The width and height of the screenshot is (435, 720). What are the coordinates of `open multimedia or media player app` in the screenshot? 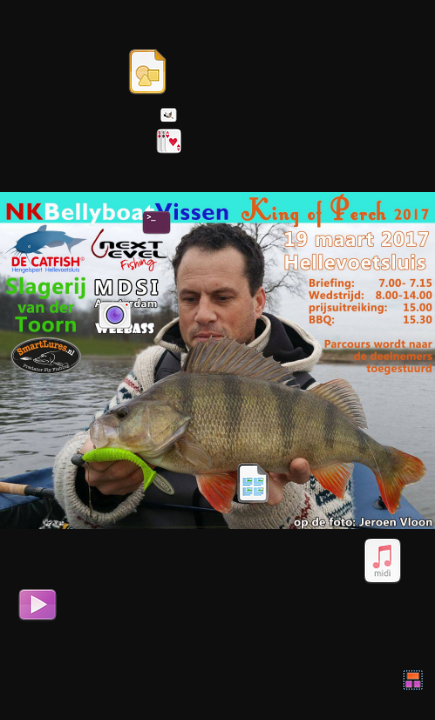 It's located at (37, 604).